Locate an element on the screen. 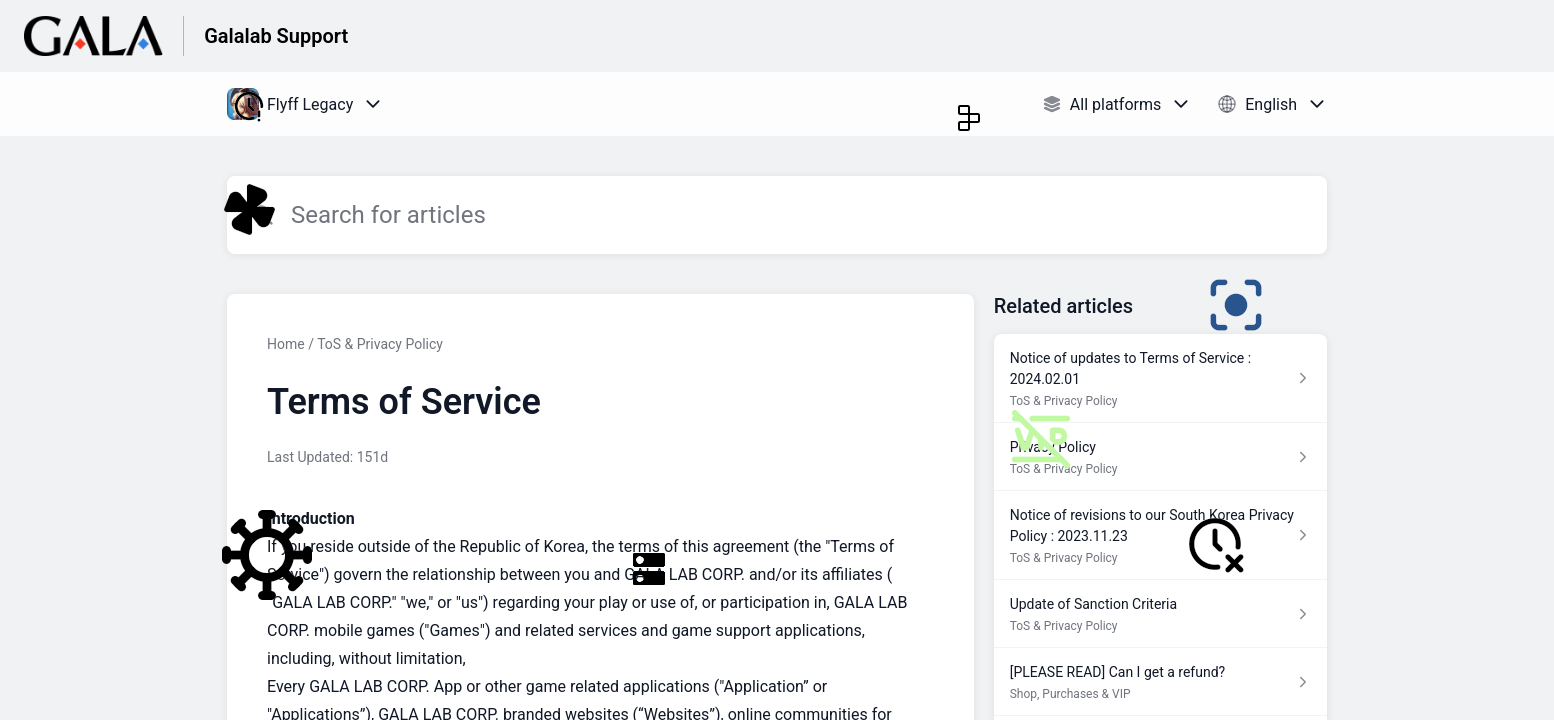 The width and height of the screenshot is (1554, 720). vip status is currently inactive or disabled is located at coordinates (1041, 439).